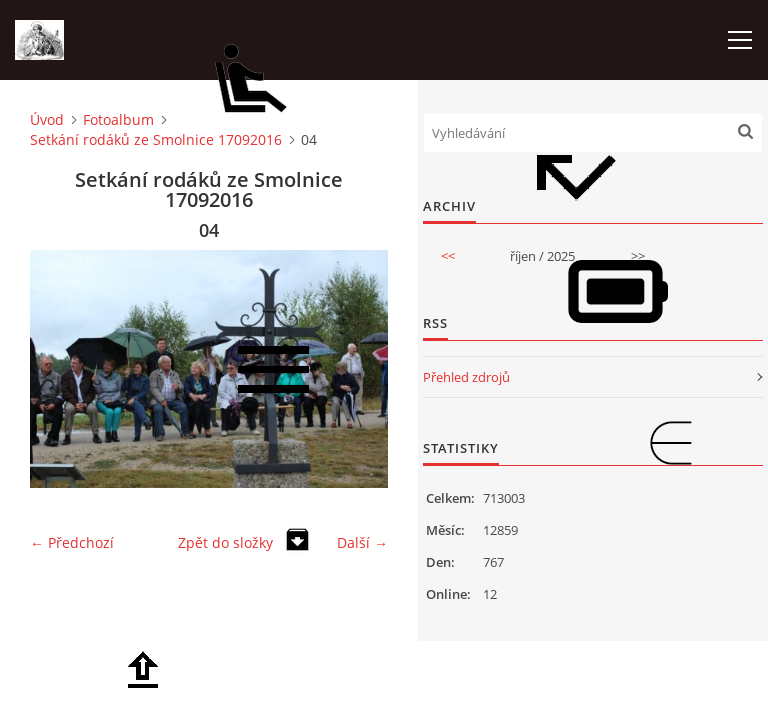  What do you see at coordinates (251, 80) in the screenshot?
I see `select extra legroom or recline seating` at bounding box center [251, 80].